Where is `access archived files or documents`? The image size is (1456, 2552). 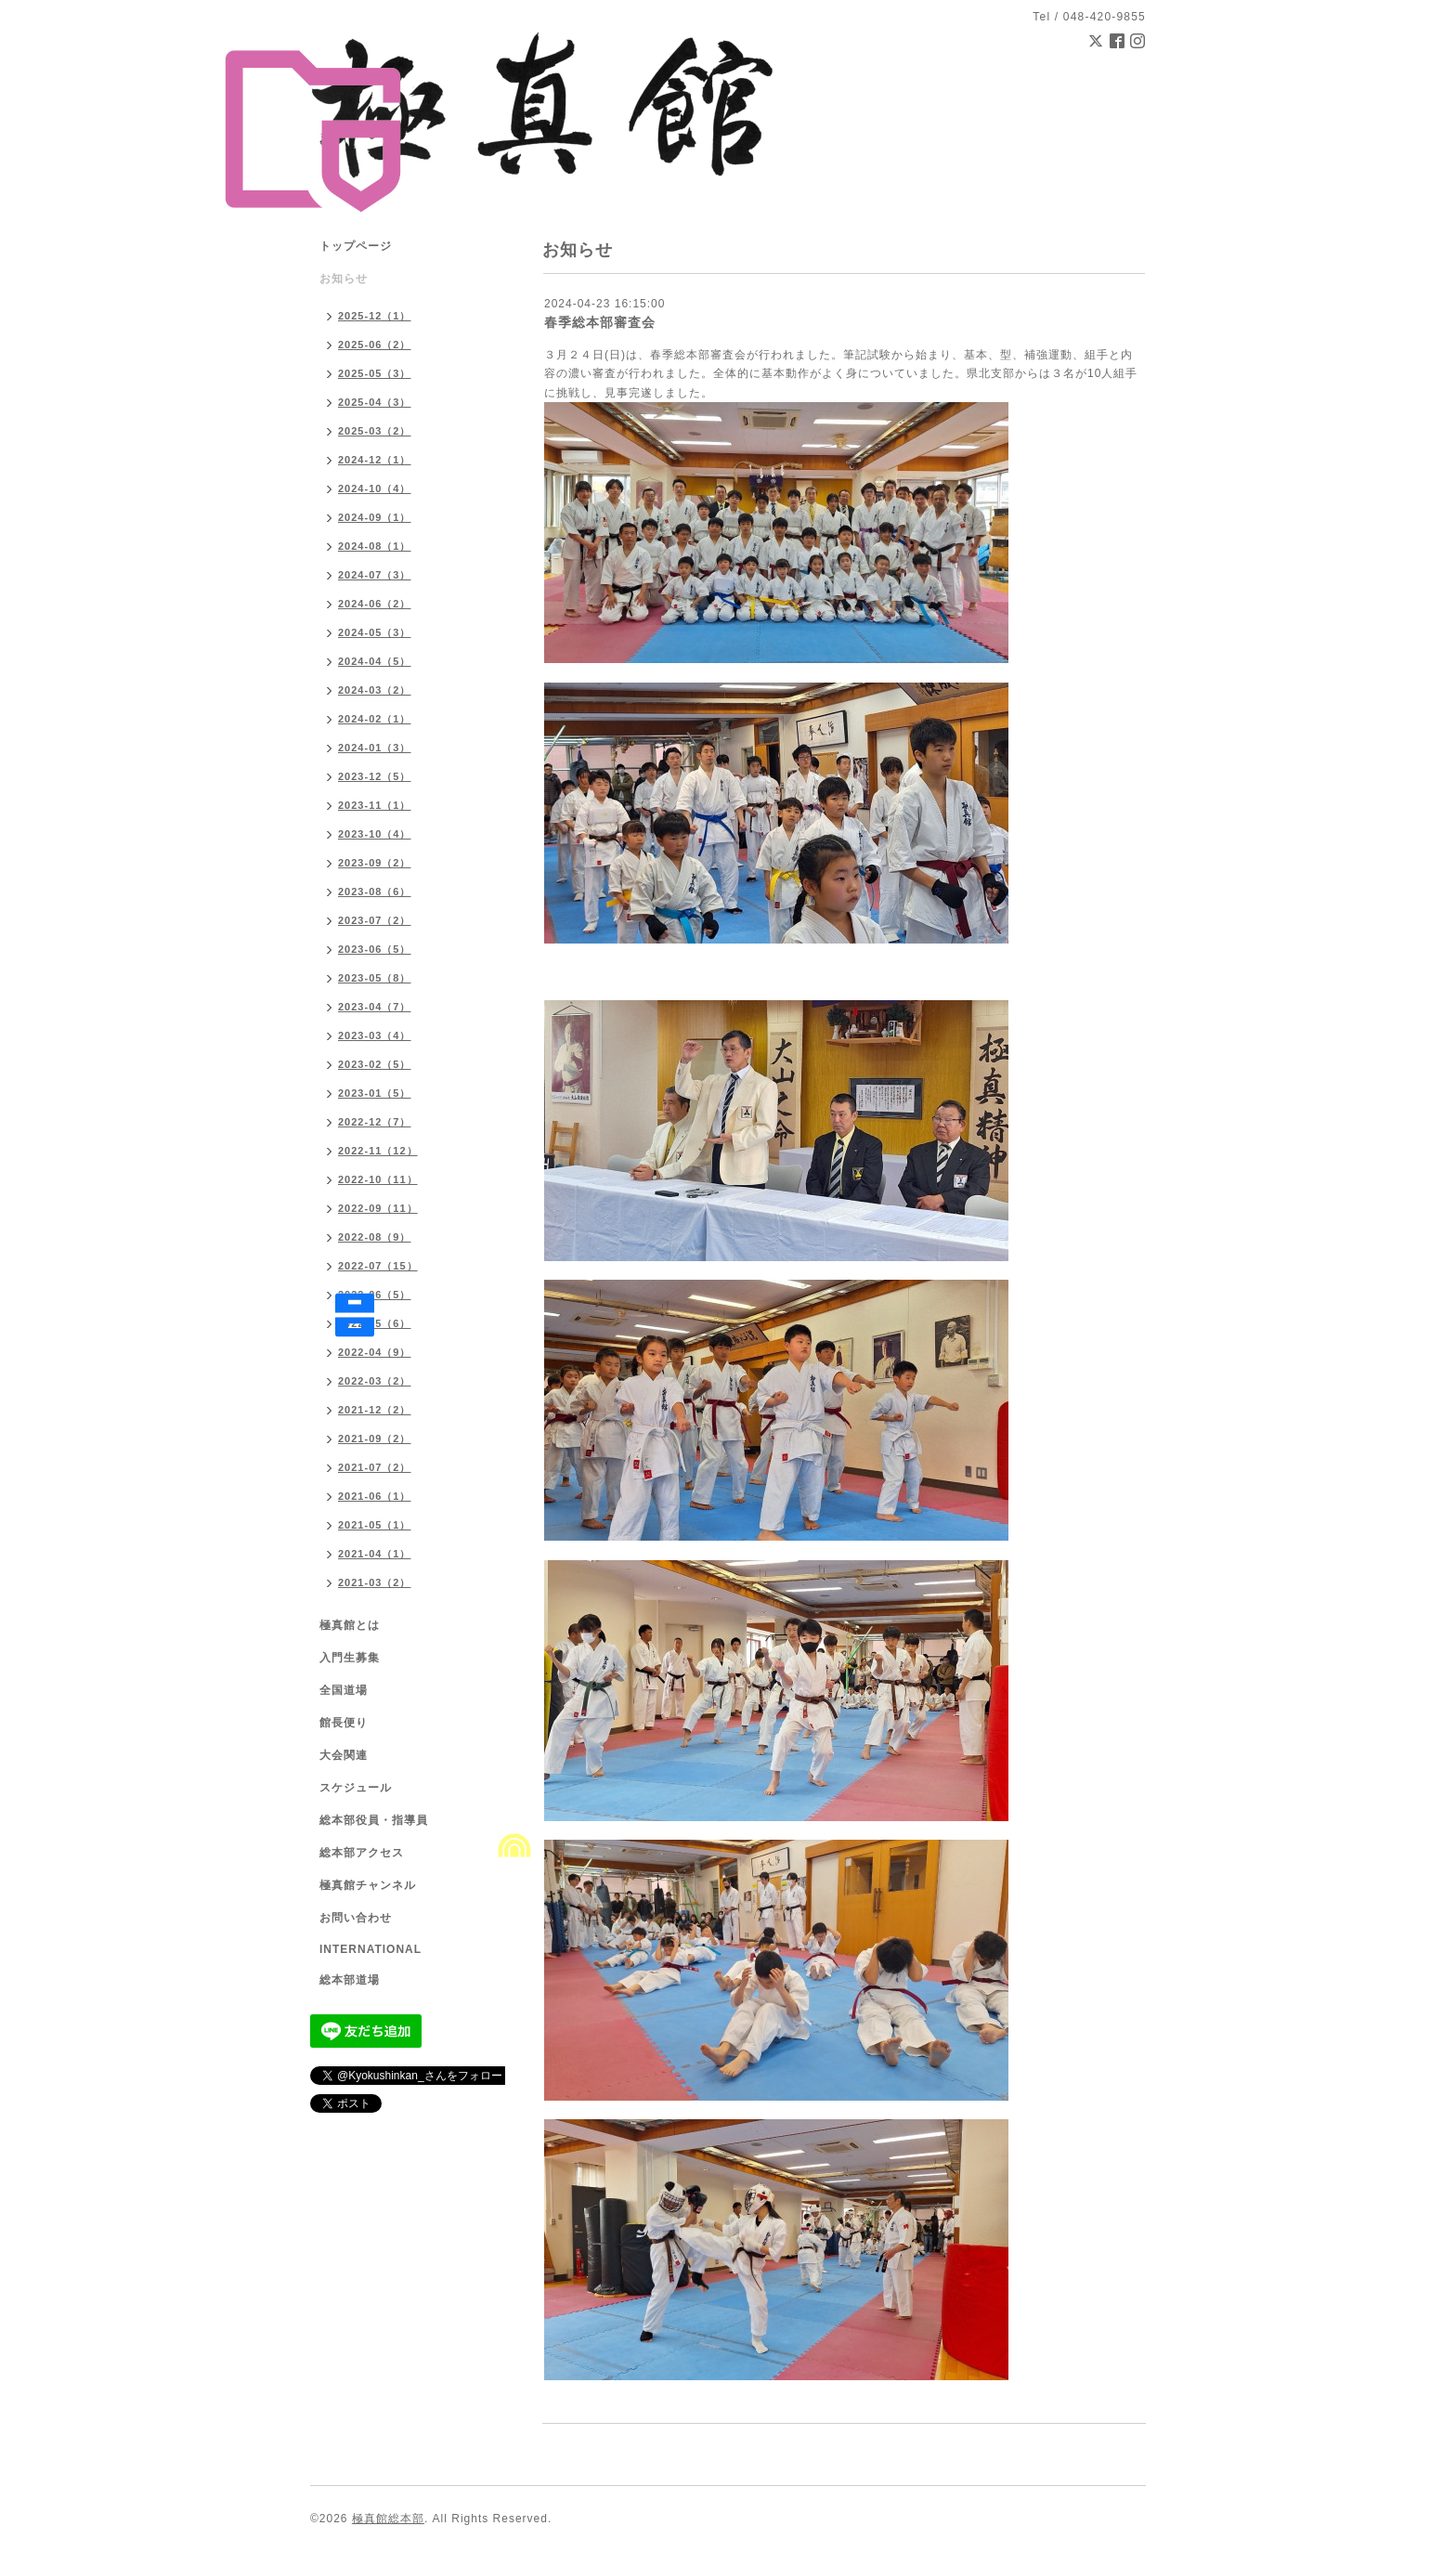 access archived files or documents is located at coordinates (355, 1315).